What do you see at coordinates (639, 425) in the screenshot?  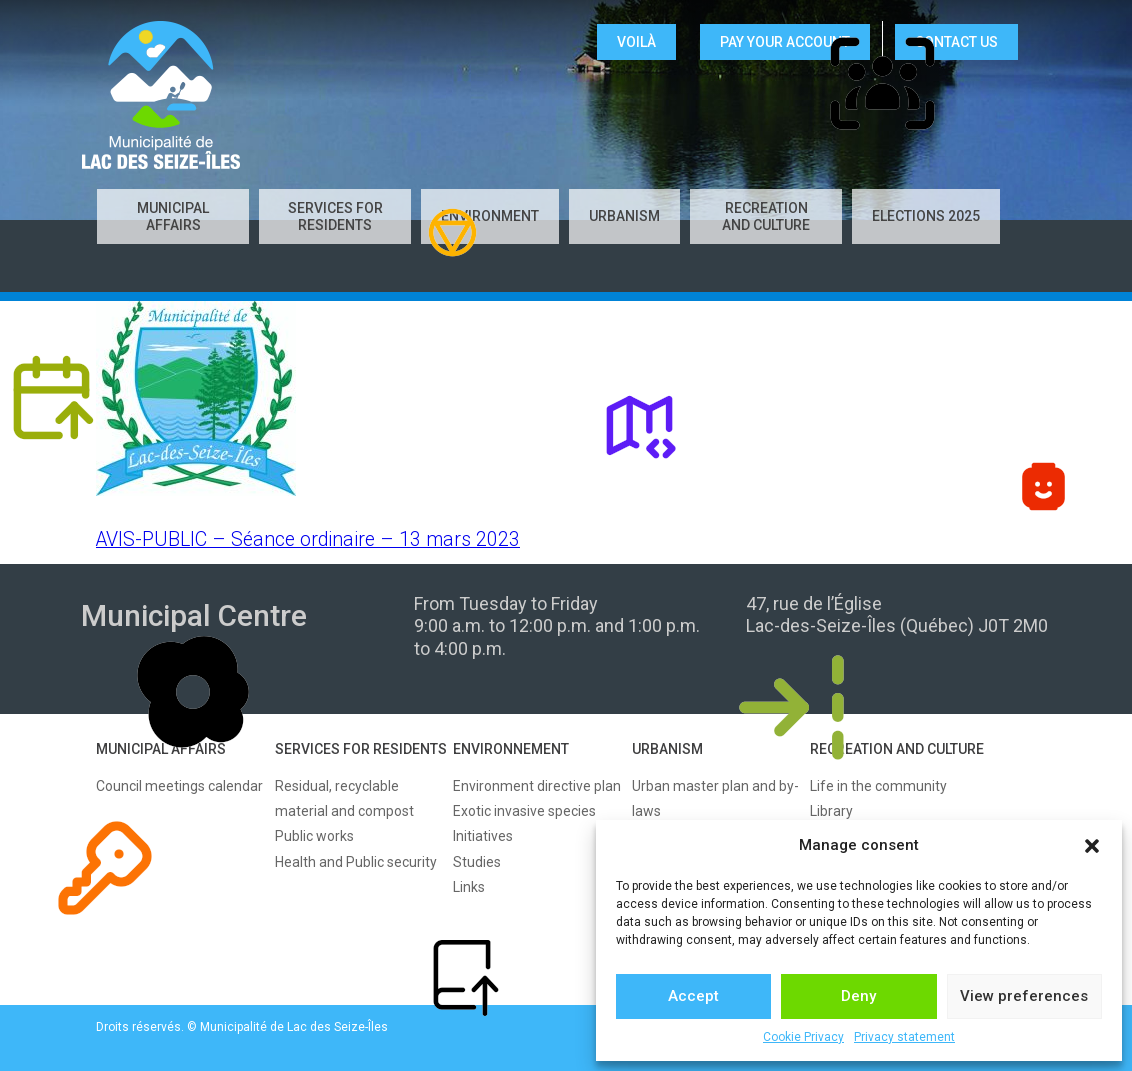 I see `access map developer tools or API settings` at bounding box center [639, 425].